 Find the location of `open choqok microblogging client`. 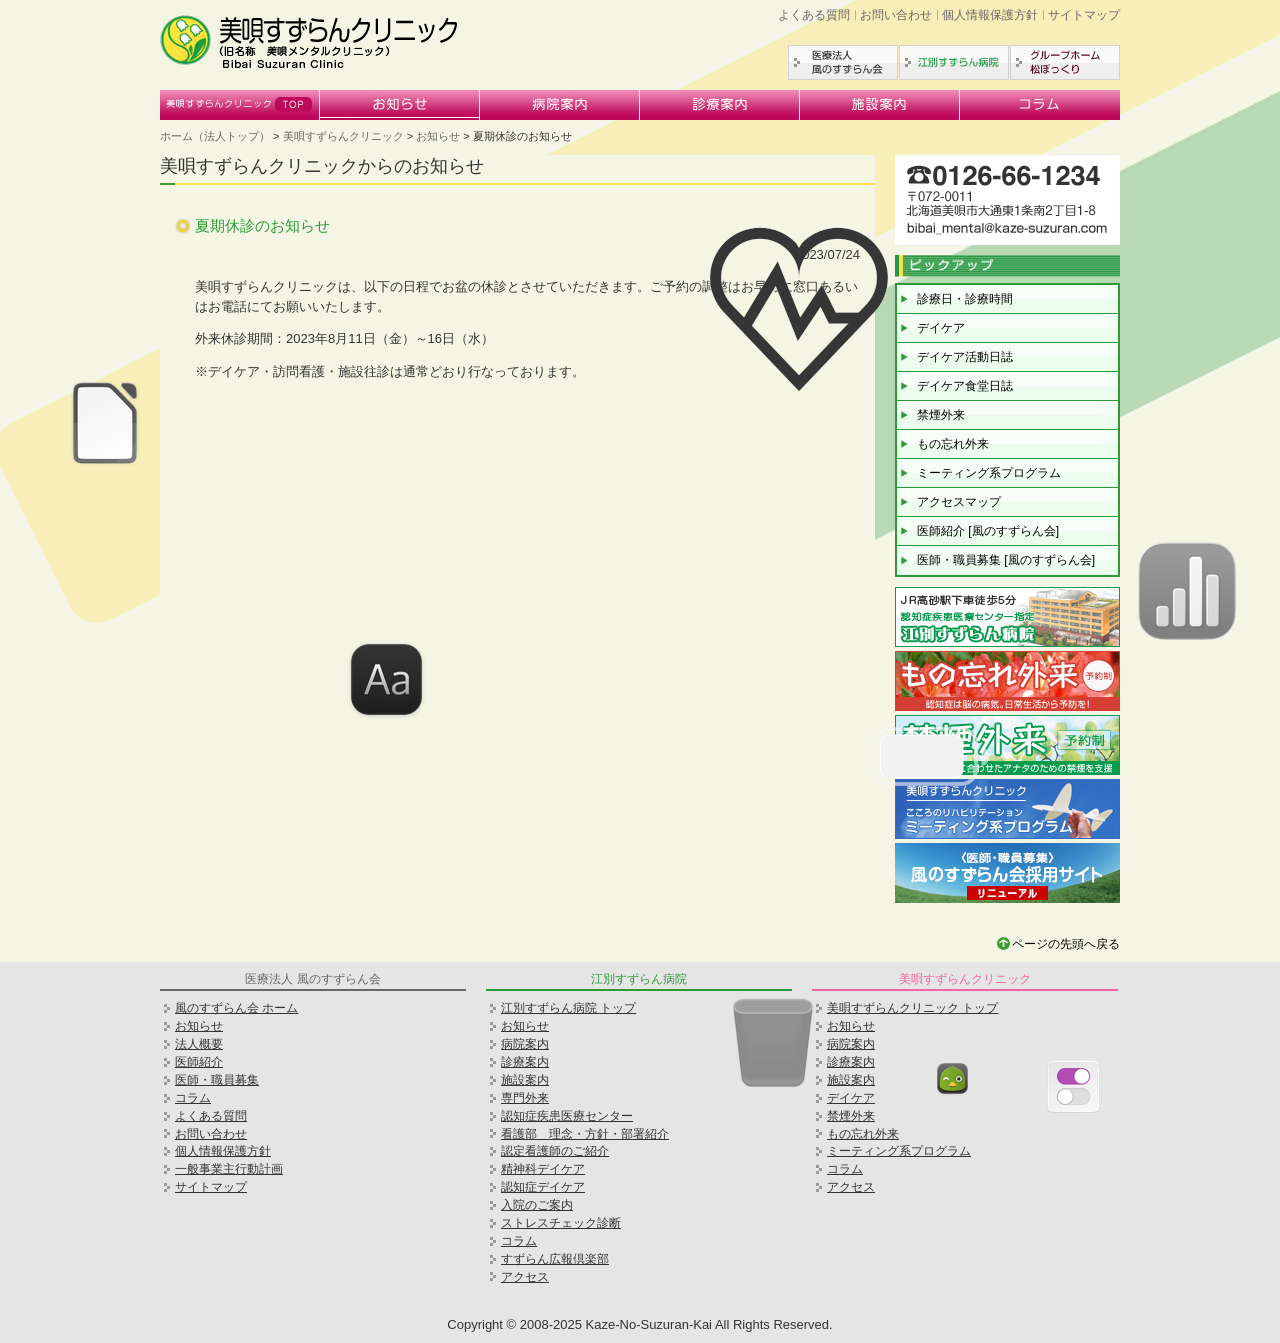

open choqok microblogging client is located at coordinates (952, 1078).